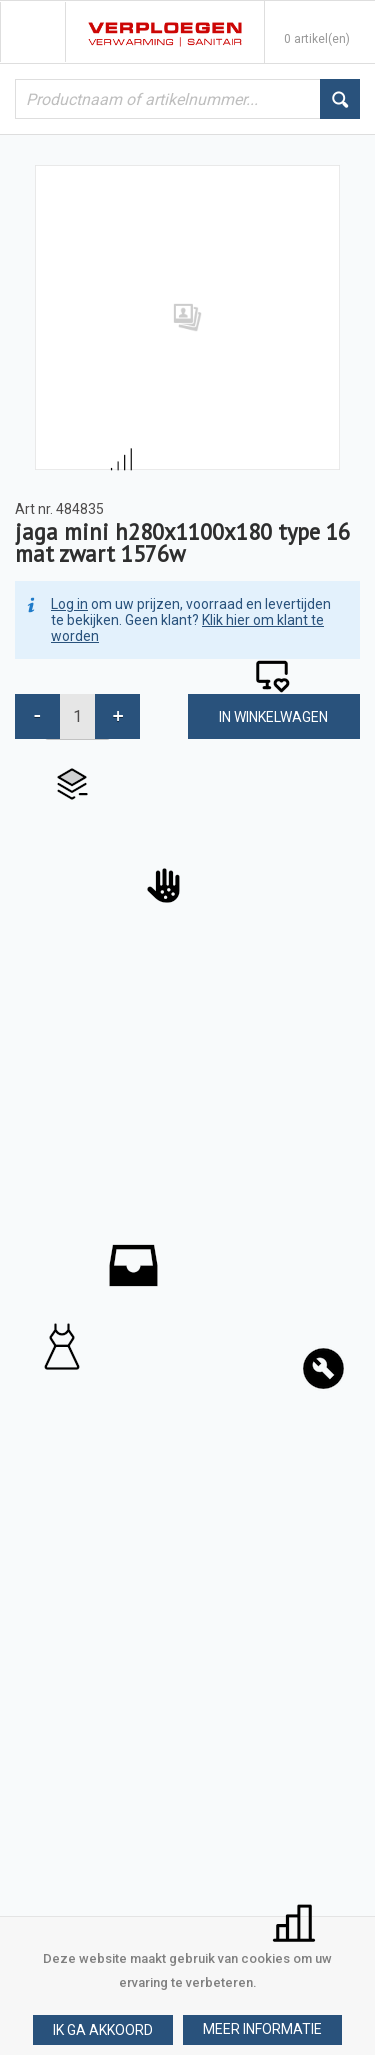 This screenshot has width=375, height=2055. I want to click on remove a layer from the stack, so click(72, 784).